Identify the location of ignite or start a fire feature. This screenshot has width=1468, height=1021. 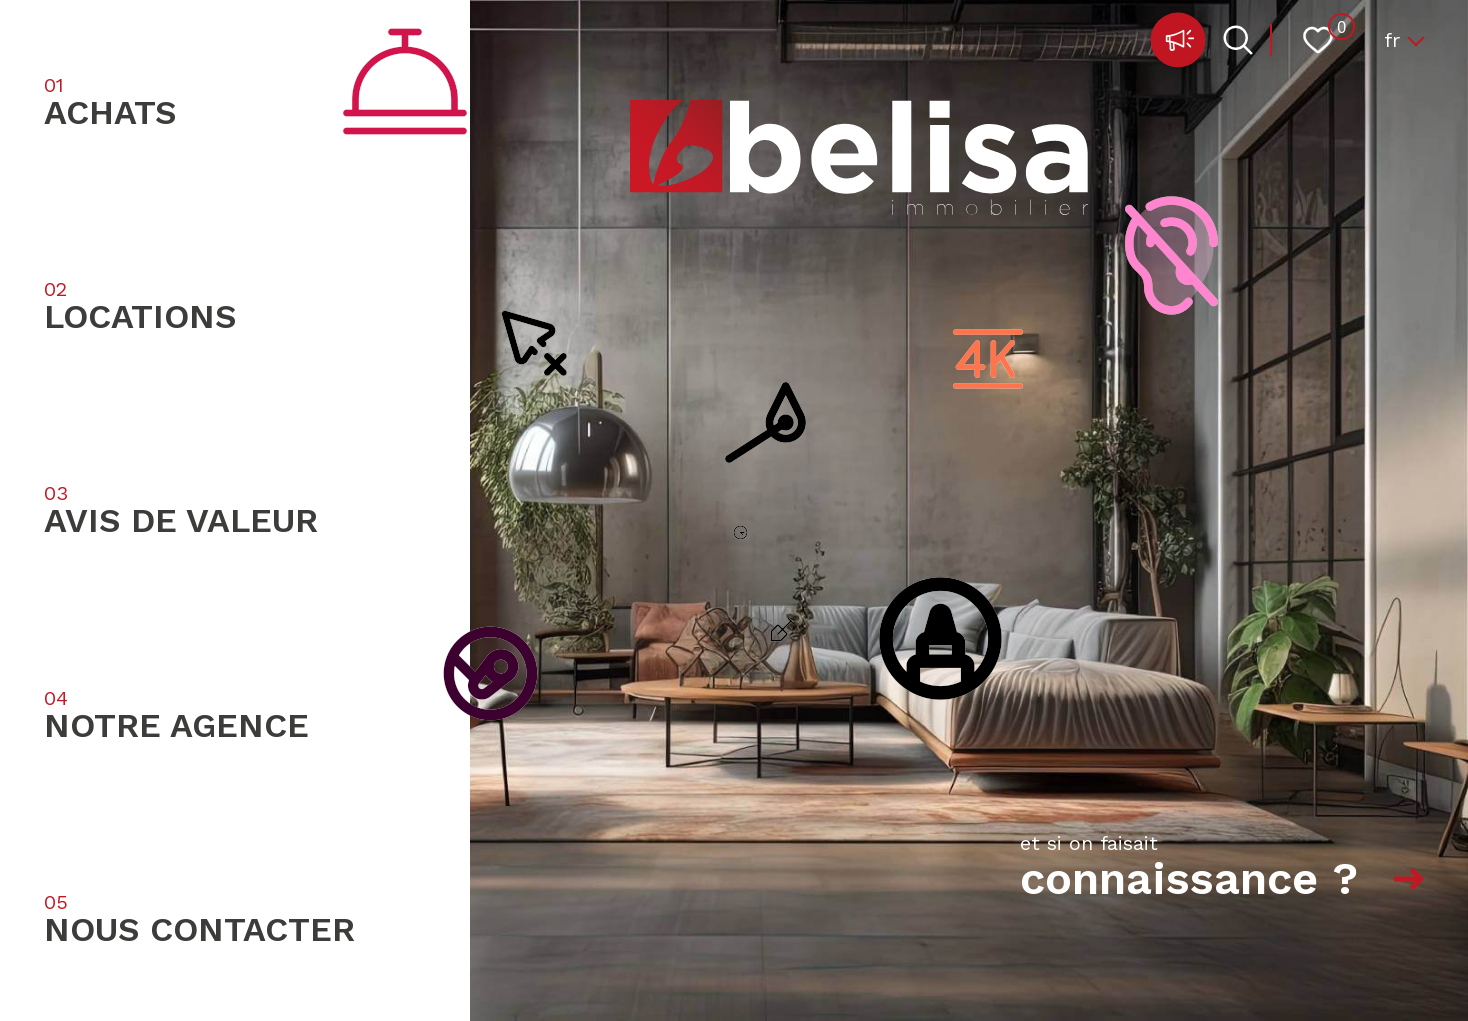
(765, 422).